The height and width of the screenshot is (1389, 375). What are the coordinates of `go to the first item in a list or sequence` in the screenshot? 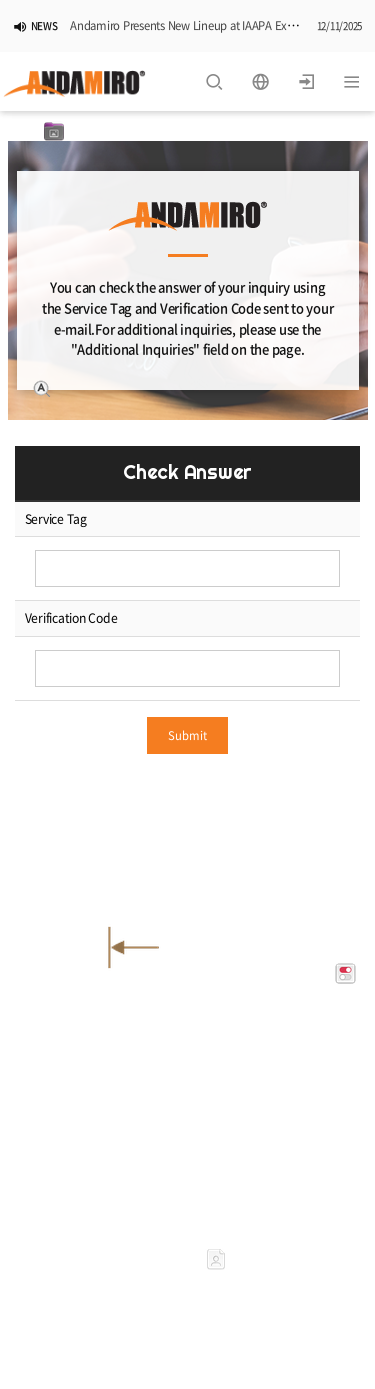 It's located at (133, 947).